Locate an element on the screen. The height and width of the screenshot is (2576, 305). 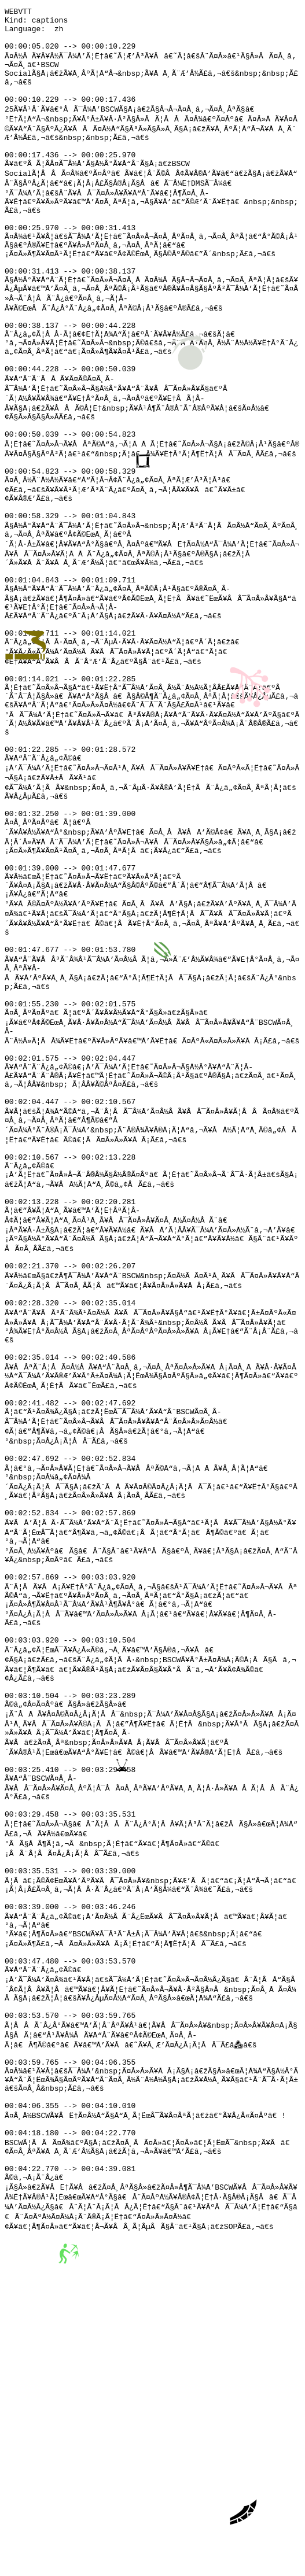
select a wooden frame border style is located at coordinates (143, 461).